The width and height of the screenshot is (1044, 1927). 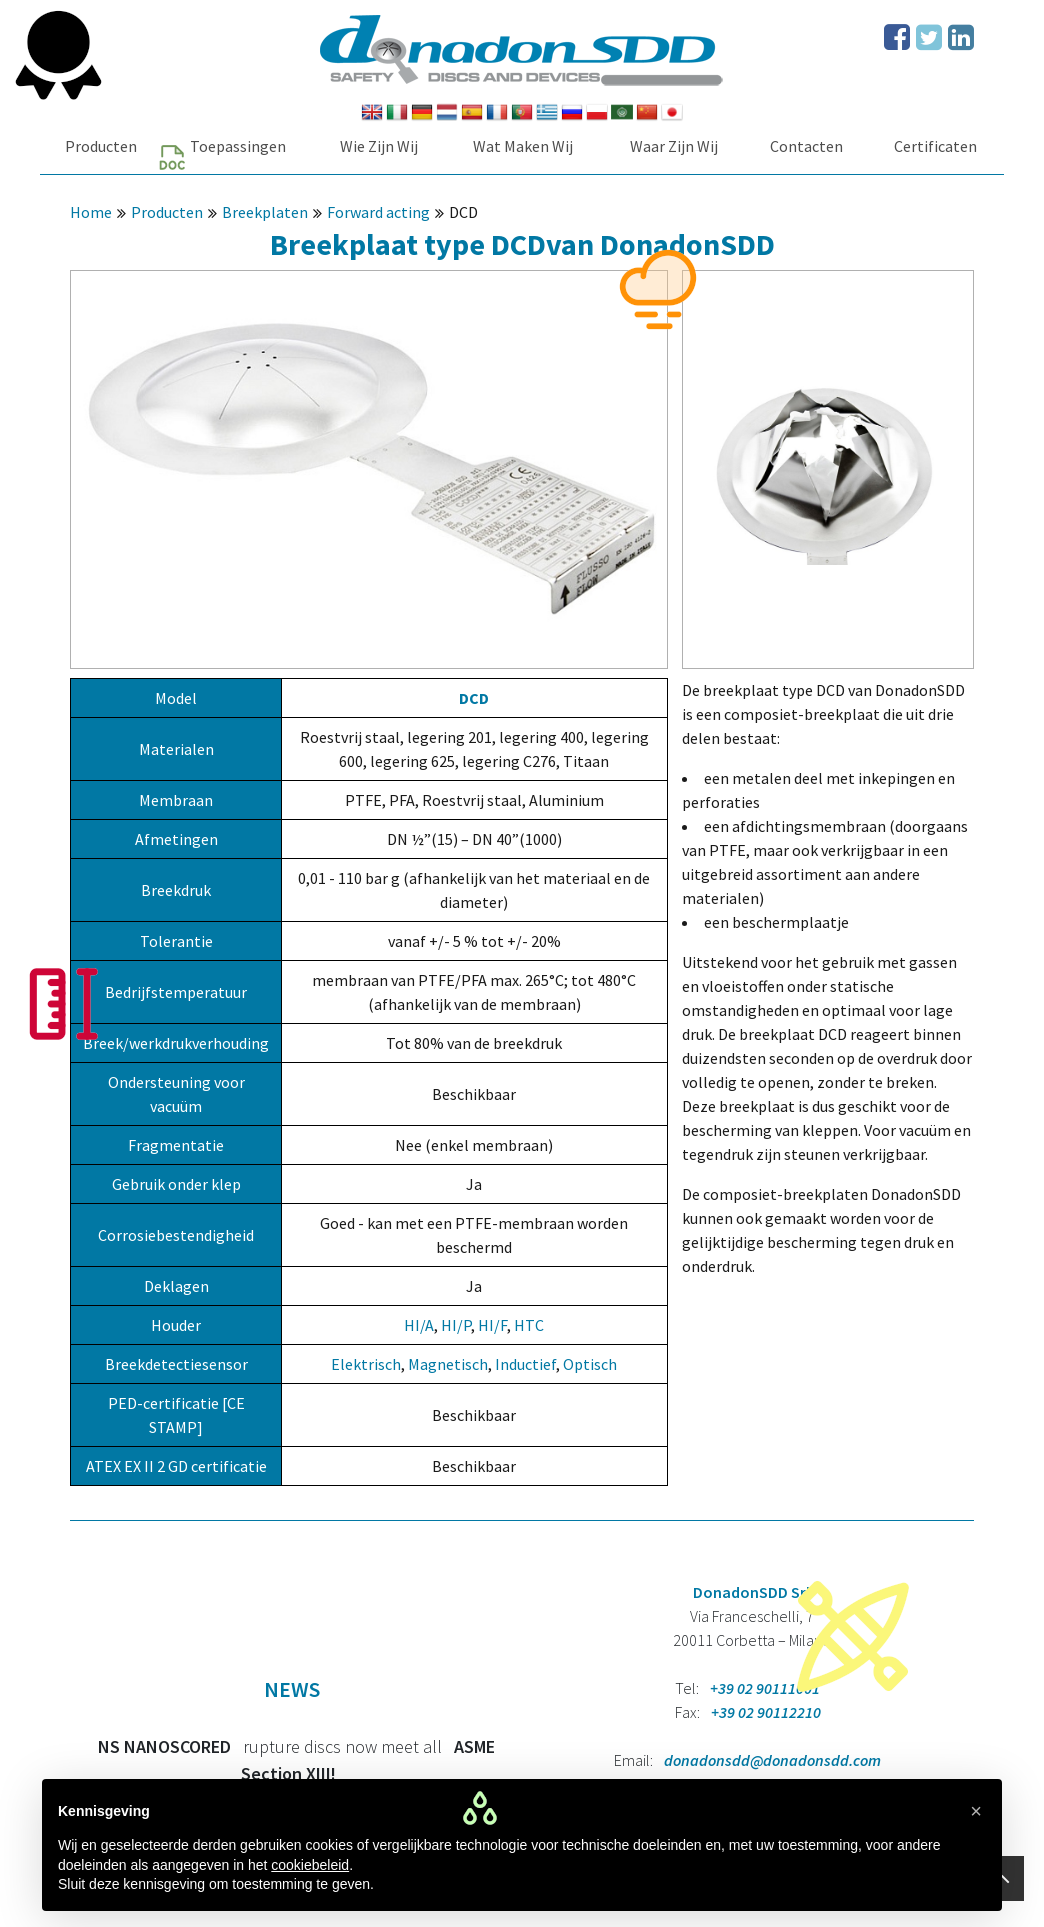 I want to click on kayak or canoe activity option, so click(x=853, y=1636).